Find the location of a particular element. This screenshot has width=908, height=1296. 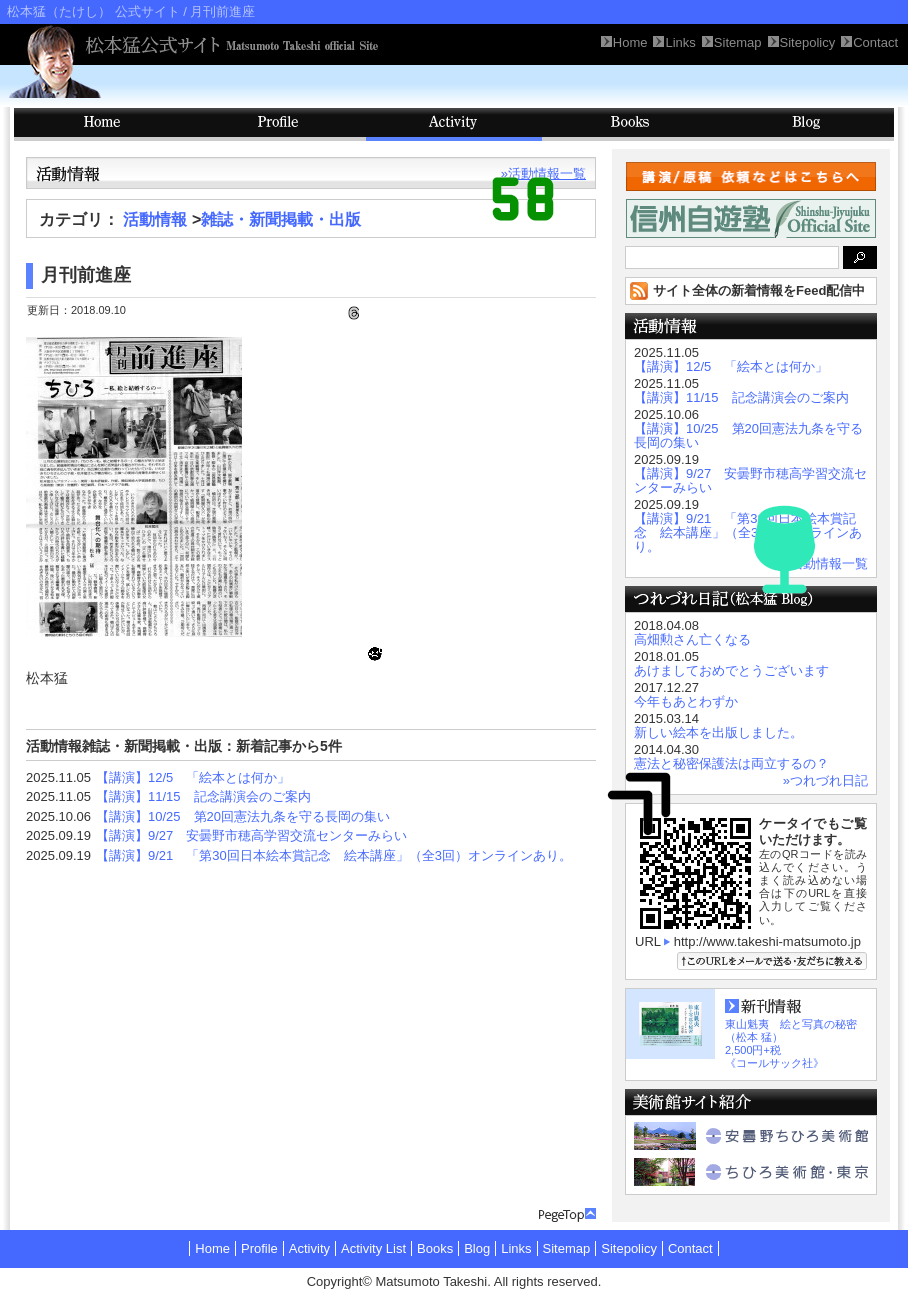

indicates item number 58 in a list or sequence is located at coordinates (523, 199).